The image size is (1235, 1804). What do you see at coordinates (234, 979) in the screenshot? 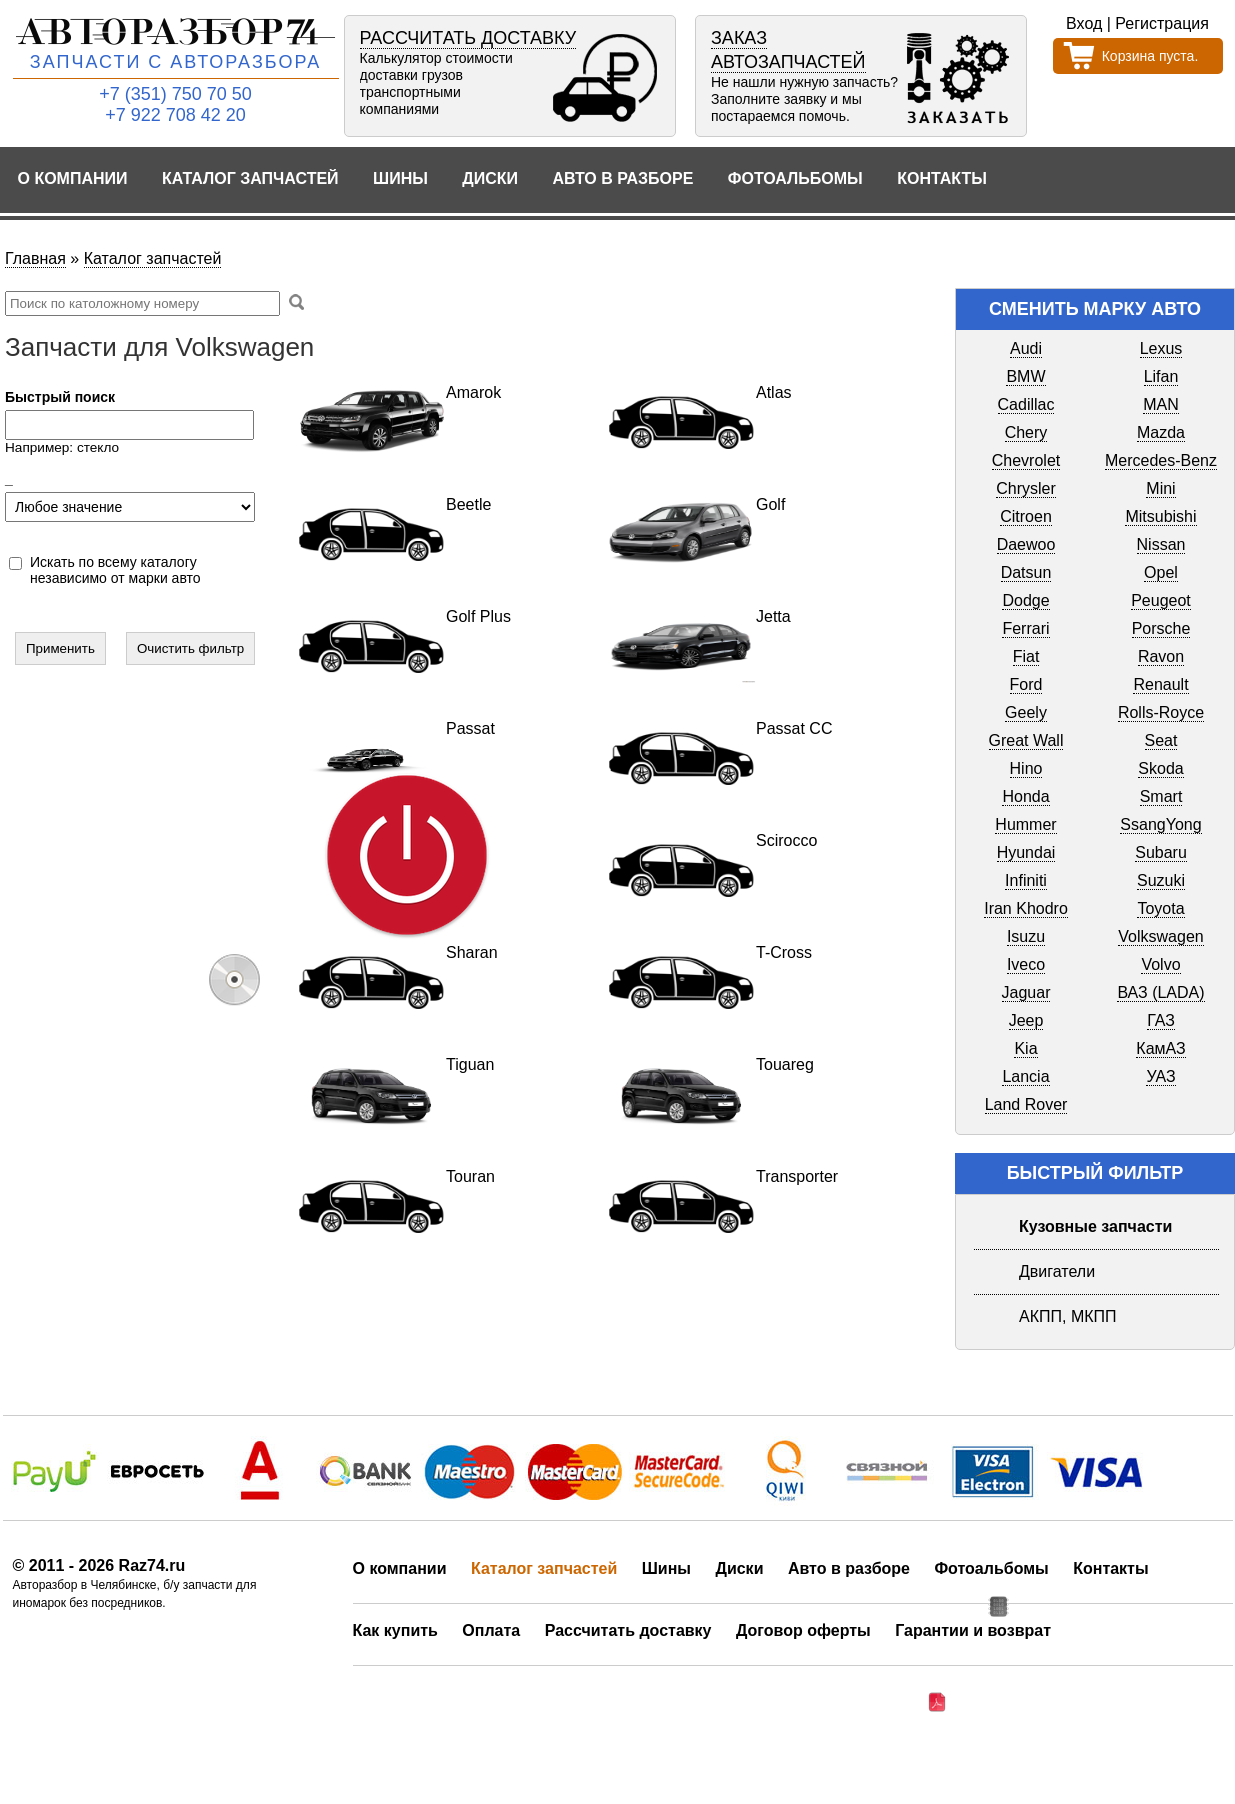
I see `indicates a DVD or optical disc drive` at bounding box center [234, 979].